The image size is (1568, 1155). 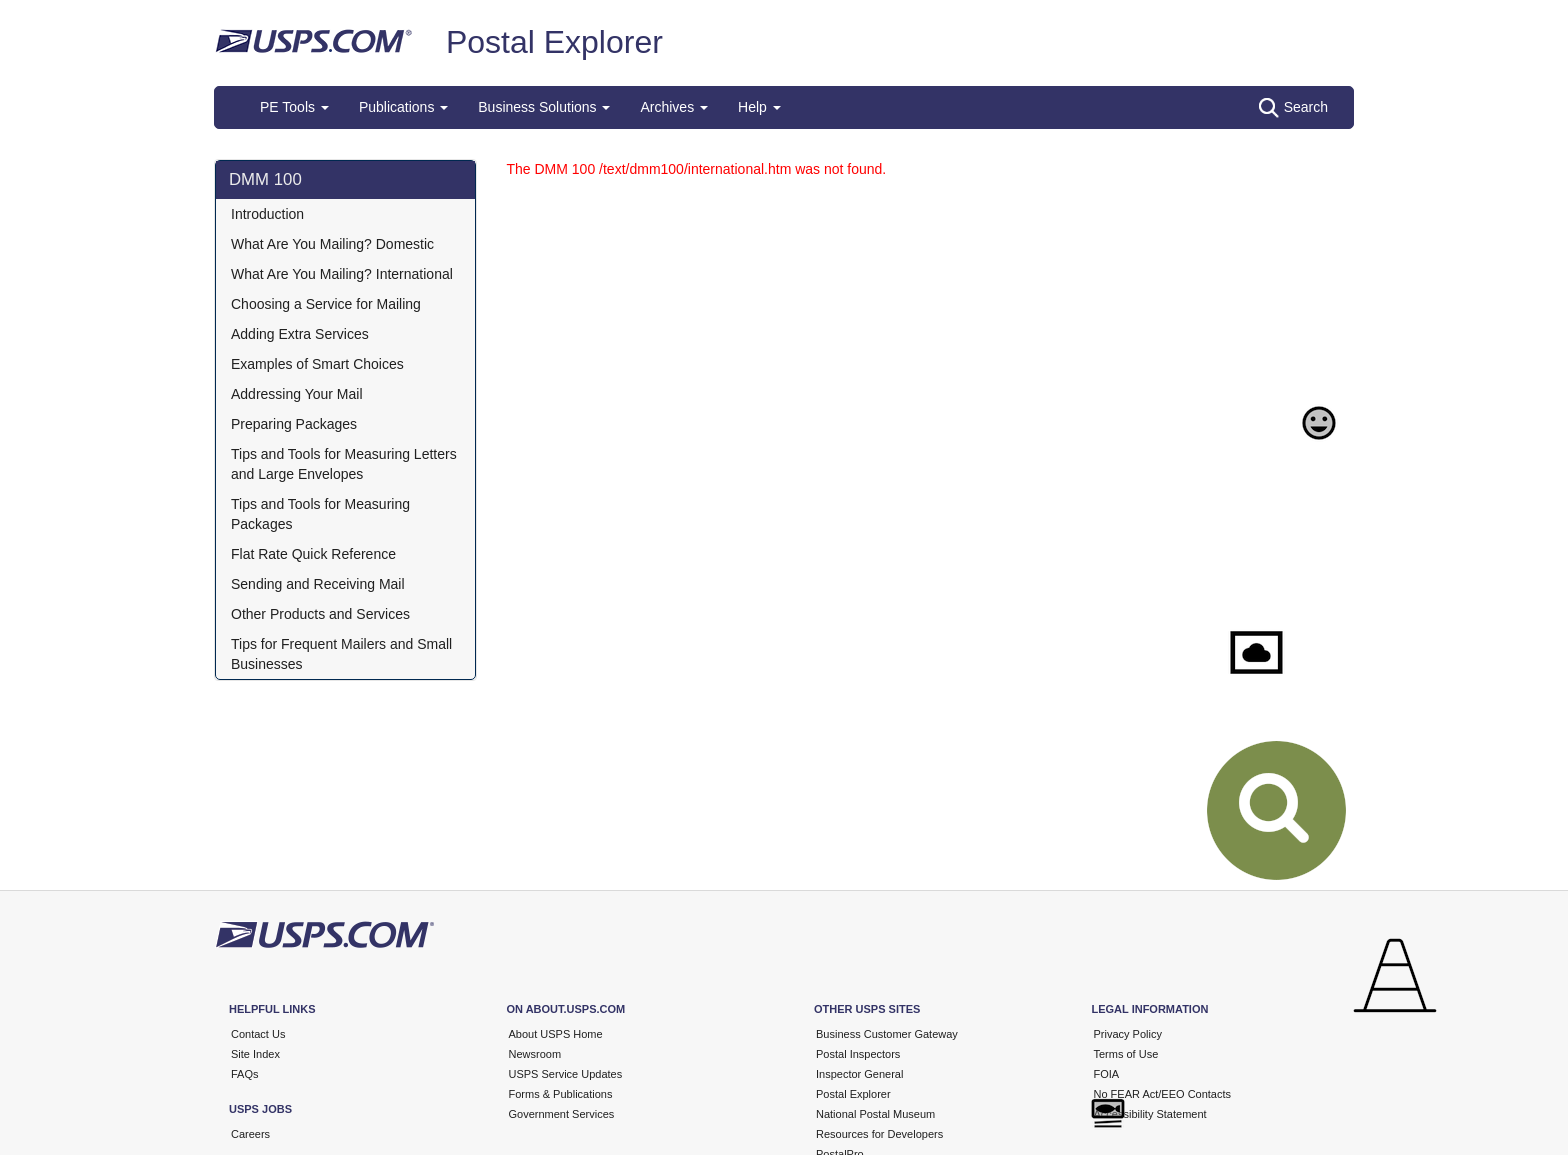 I want to click on tag people in a photo, so click(x=1319, y=423).